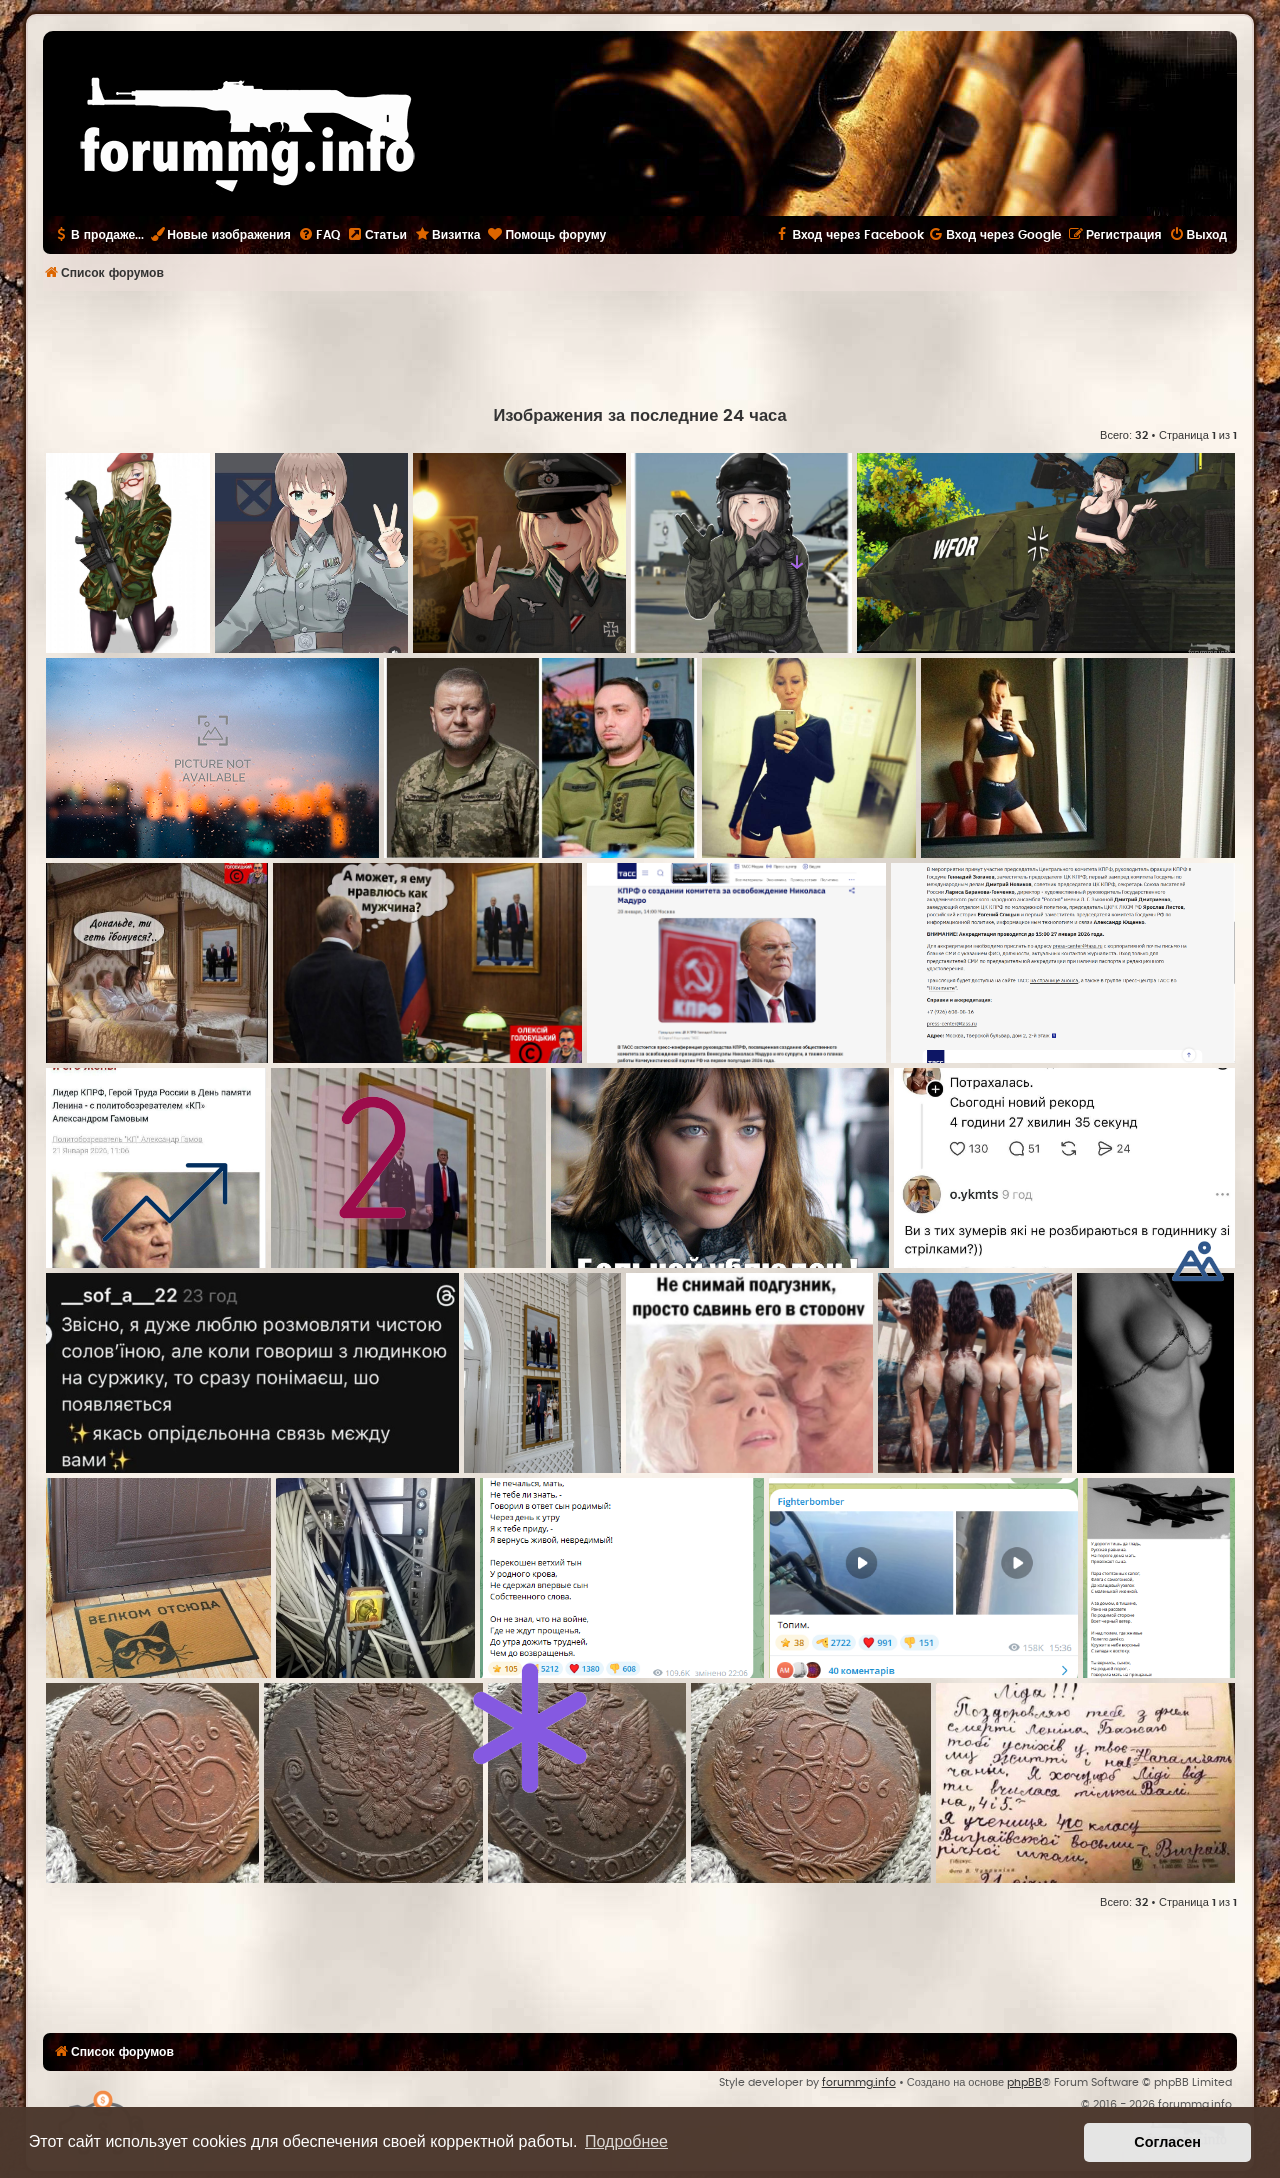  I want to click on indicates step two in a multi-step process, so click(372, 1157).